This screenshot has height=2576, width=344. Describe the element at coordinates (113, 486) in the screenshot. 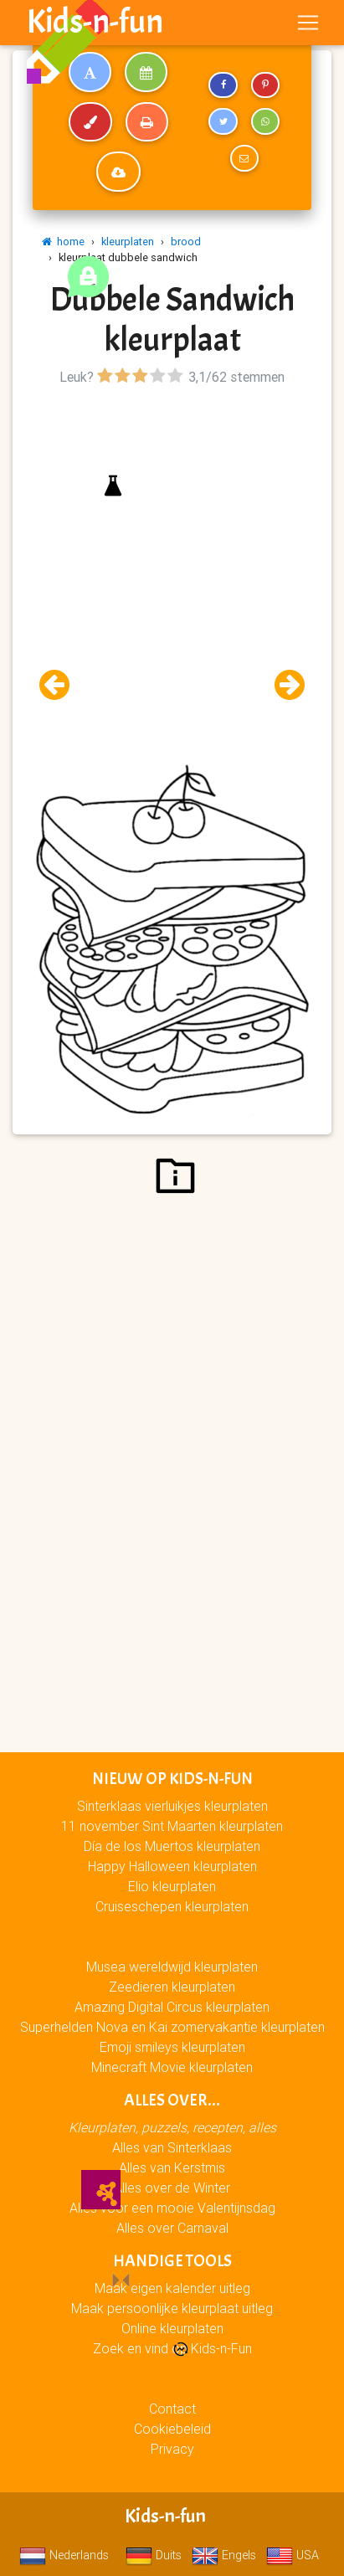

I see `access laboratory or science features` at that location.